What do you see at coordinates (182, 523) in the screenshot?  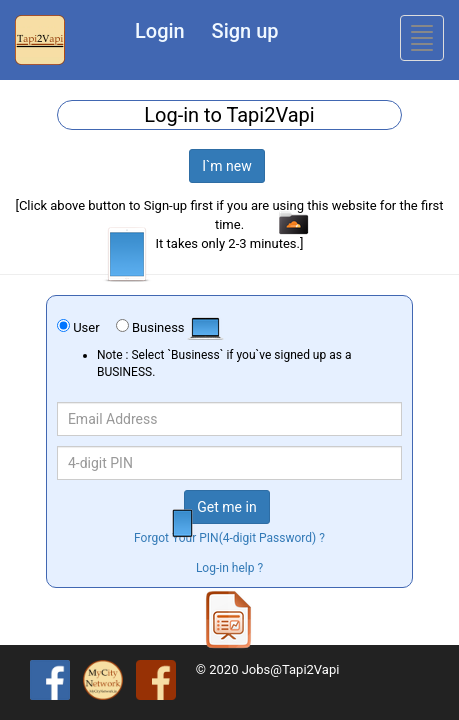 I see `iPad Air device in connected devices list` at bounding box center [182, 523].